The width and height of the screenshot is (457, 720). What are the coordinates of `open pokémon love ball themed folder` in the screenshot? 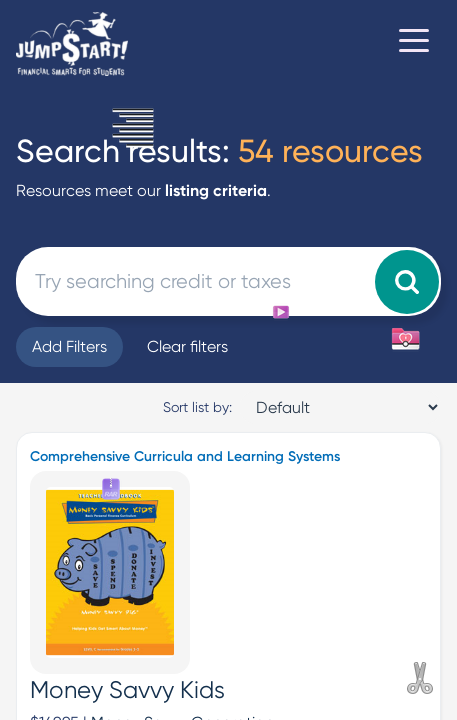 It's located at (405, 339).